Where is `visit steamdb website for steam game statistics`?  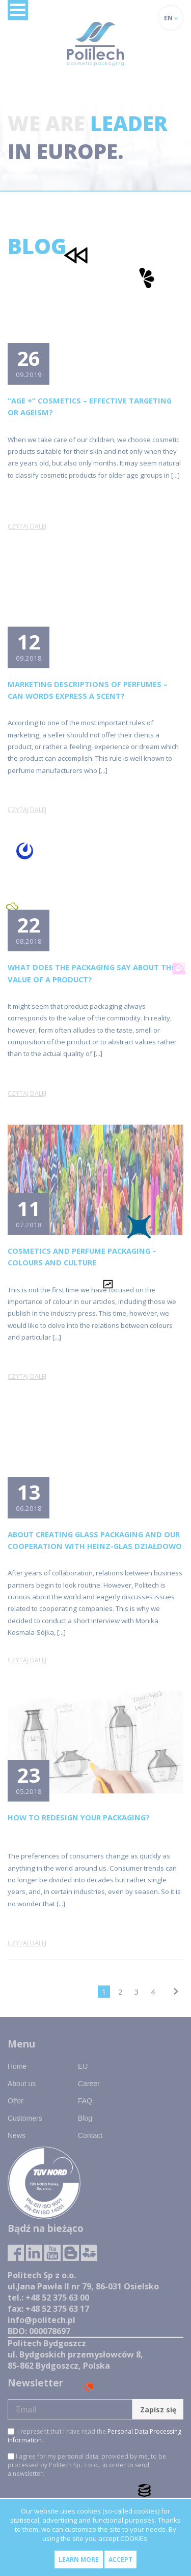 visit steamdb website for steam game statistics is located at coordinates (144, 2490).